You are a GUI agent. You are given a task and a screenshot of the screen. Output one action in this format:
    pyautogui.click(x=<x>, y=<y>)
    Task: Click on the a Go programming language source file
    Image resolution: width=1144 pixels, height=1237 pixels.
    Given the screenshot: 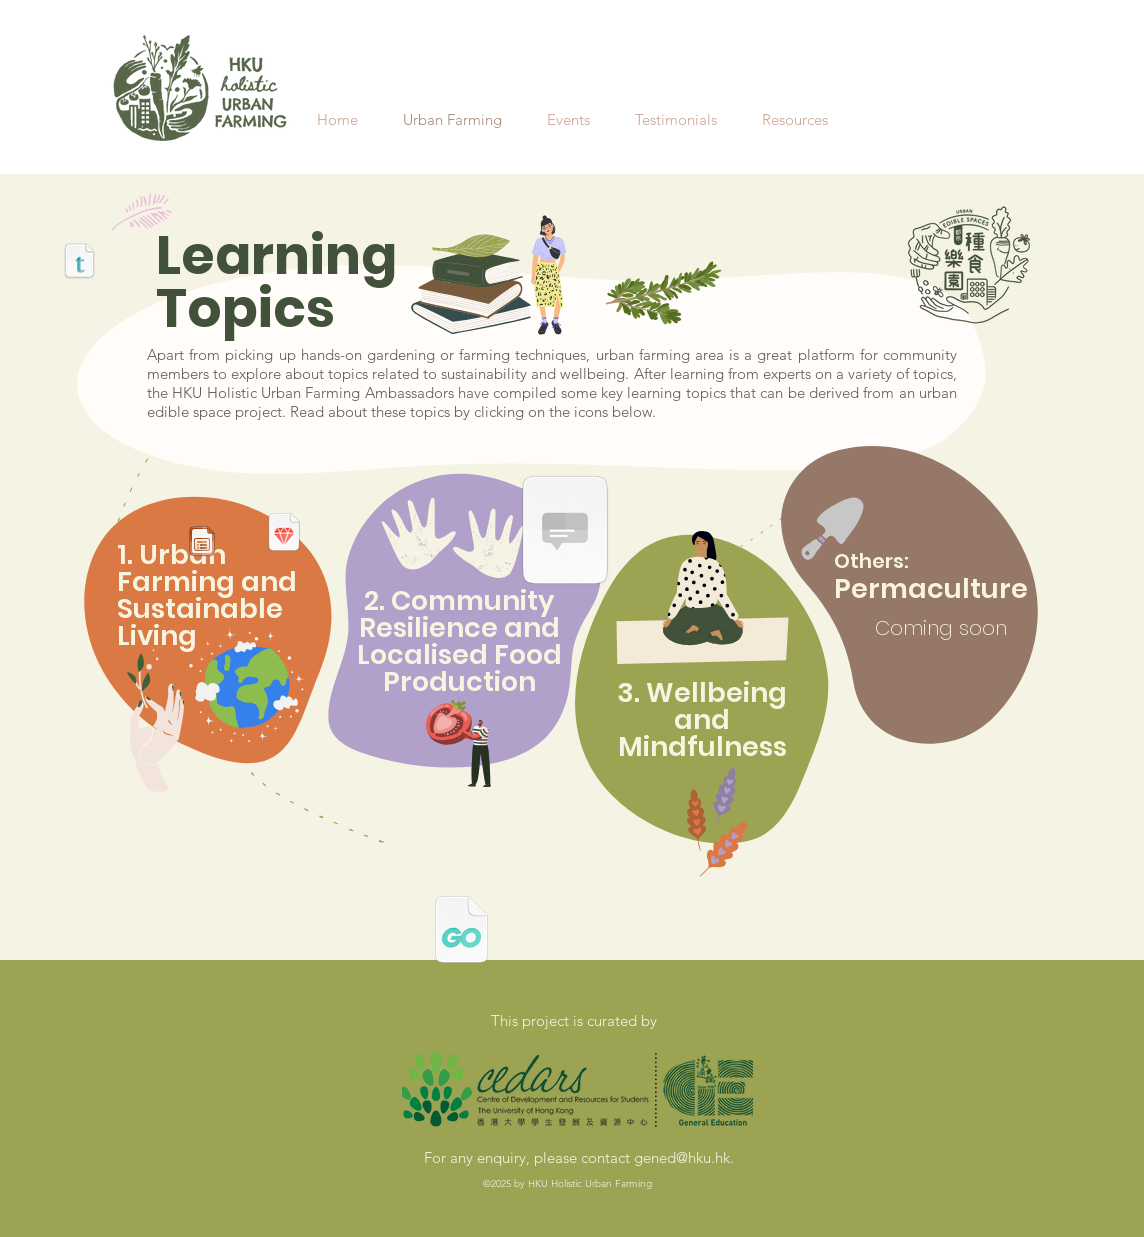 What is the action you would take?
    pyautogui.click(x=461, y=929)
    